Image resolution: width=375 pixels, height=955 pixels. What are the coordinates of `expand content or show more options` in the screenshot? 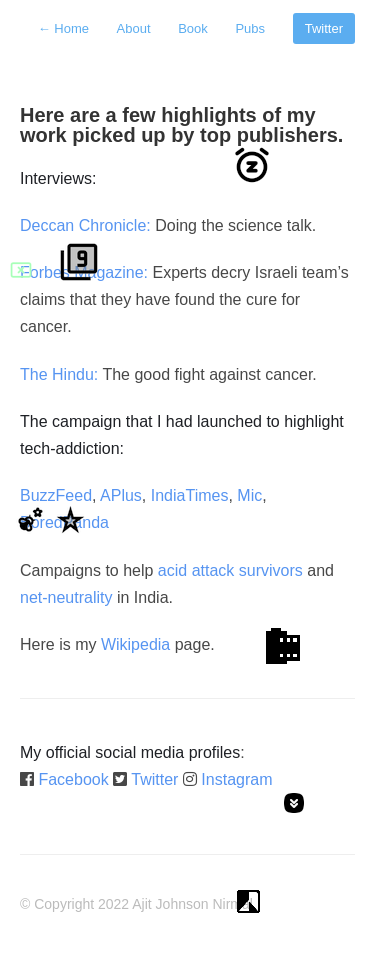 It's located at (294, 803).